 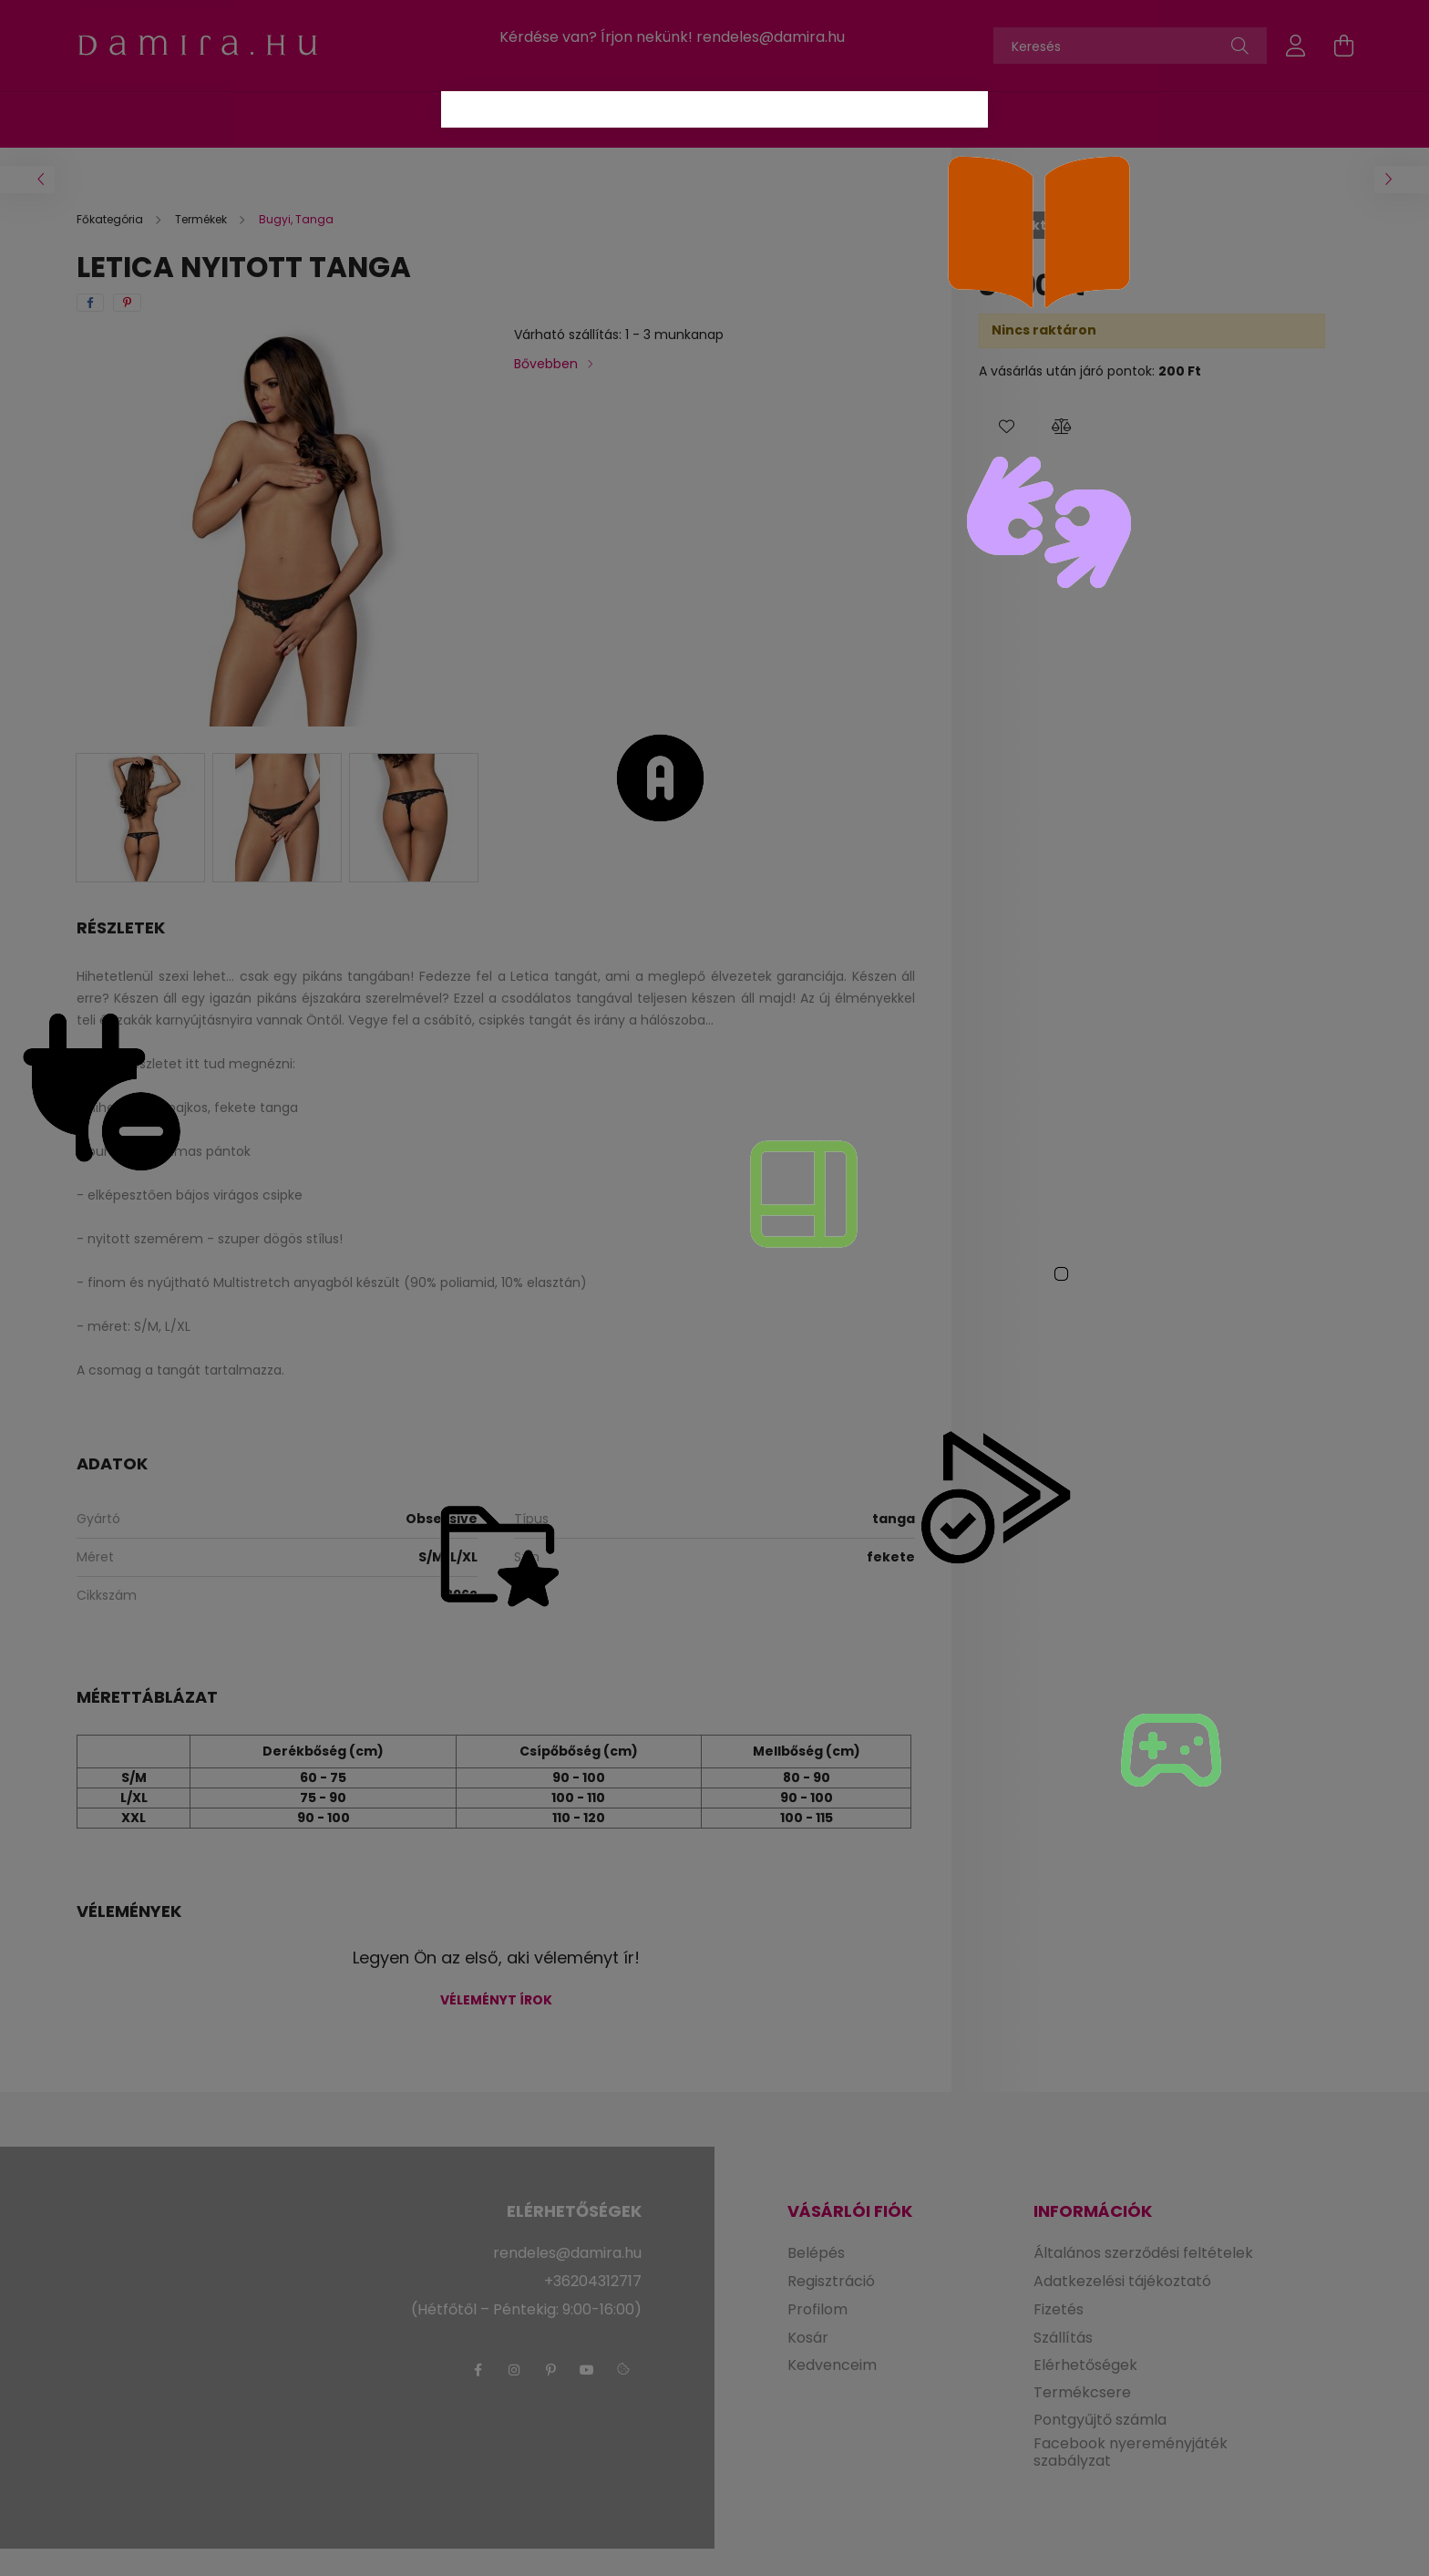 What do you see at coordinates (498, 1554) in the screenshot?
I see `access your starred or favorite files` at bounding box center [498, 1554].